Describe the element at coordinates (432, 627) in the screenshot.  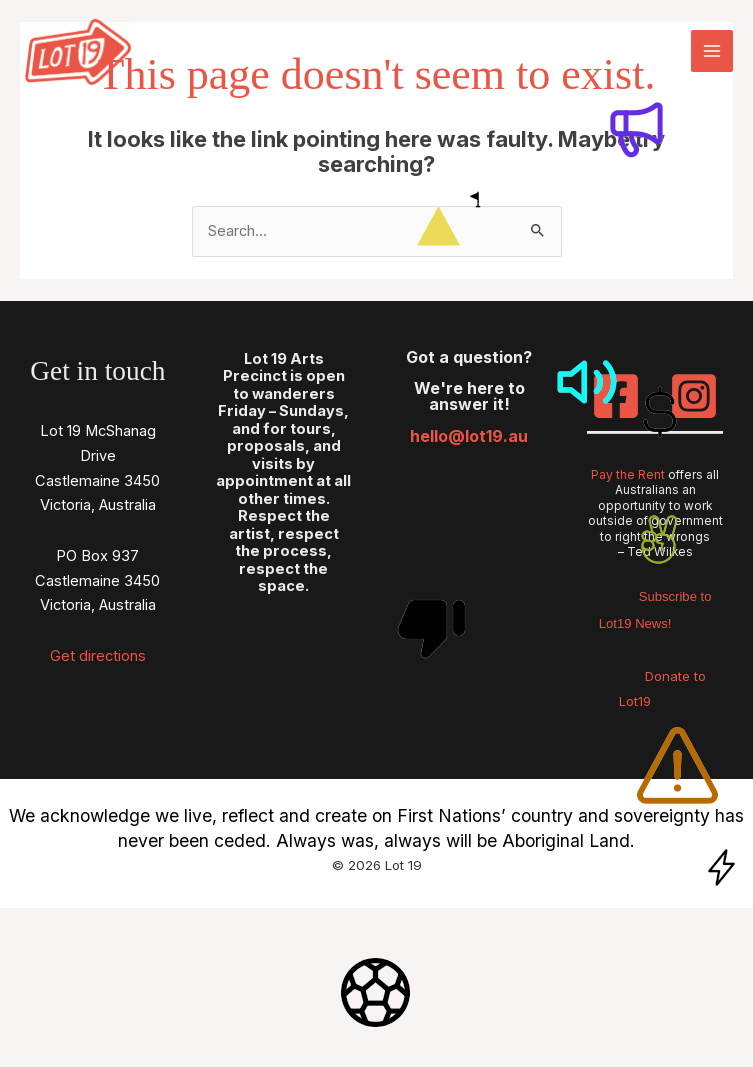
I see `dislike or downvote content` at that location.